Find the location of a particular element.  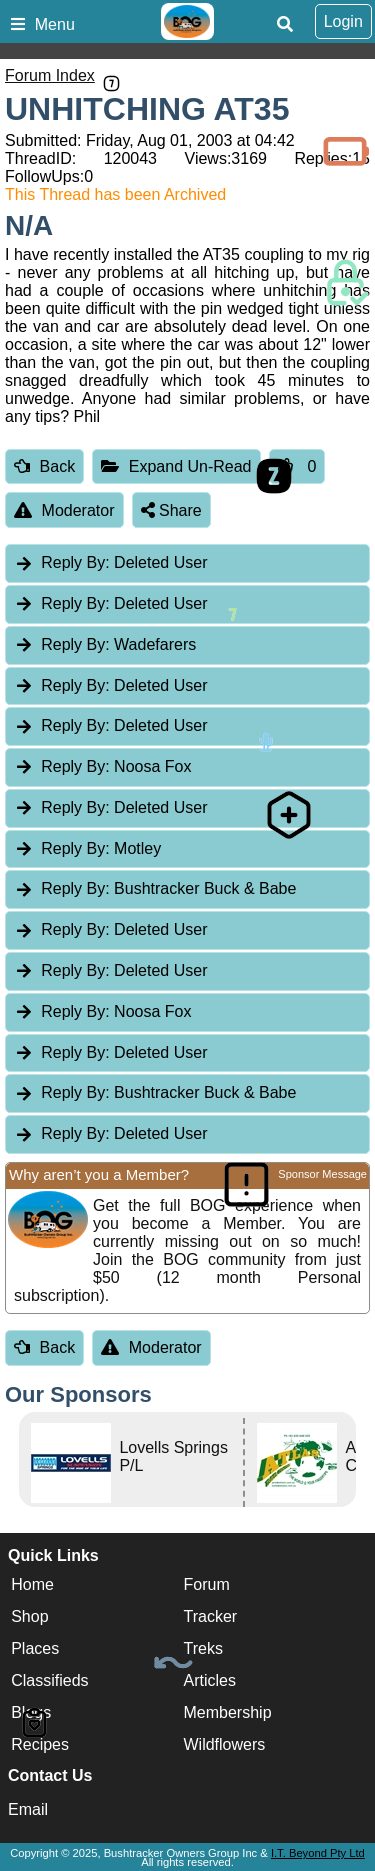

add a new module or component is located at coordinates (289, 815).